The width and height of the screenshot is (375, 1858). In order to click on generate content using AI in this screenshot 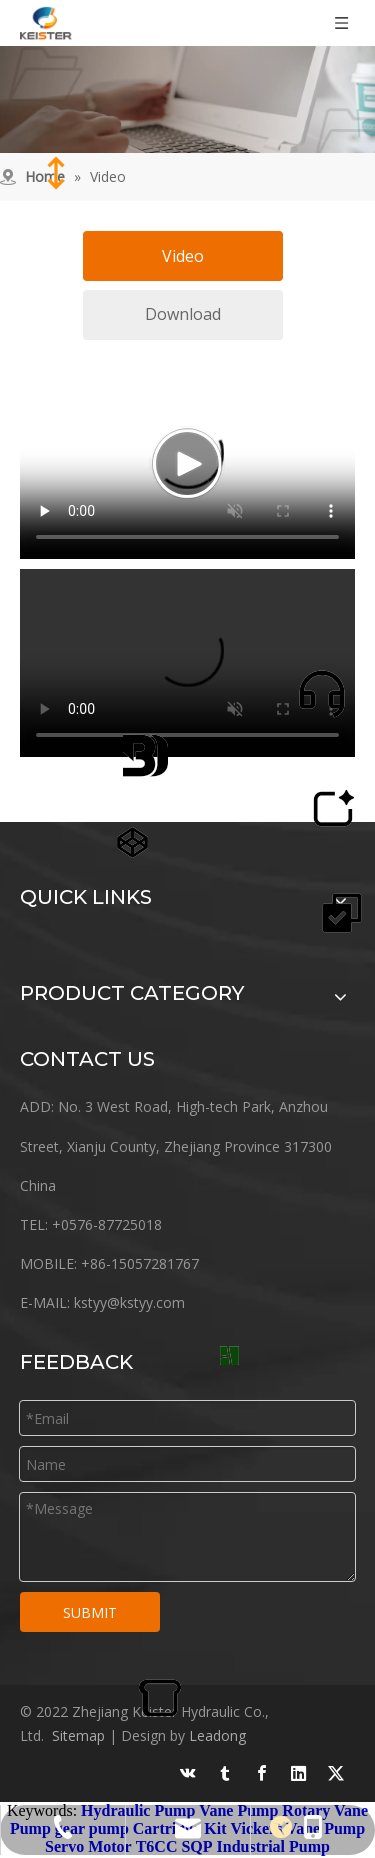, I will do `click(333, 809)`.